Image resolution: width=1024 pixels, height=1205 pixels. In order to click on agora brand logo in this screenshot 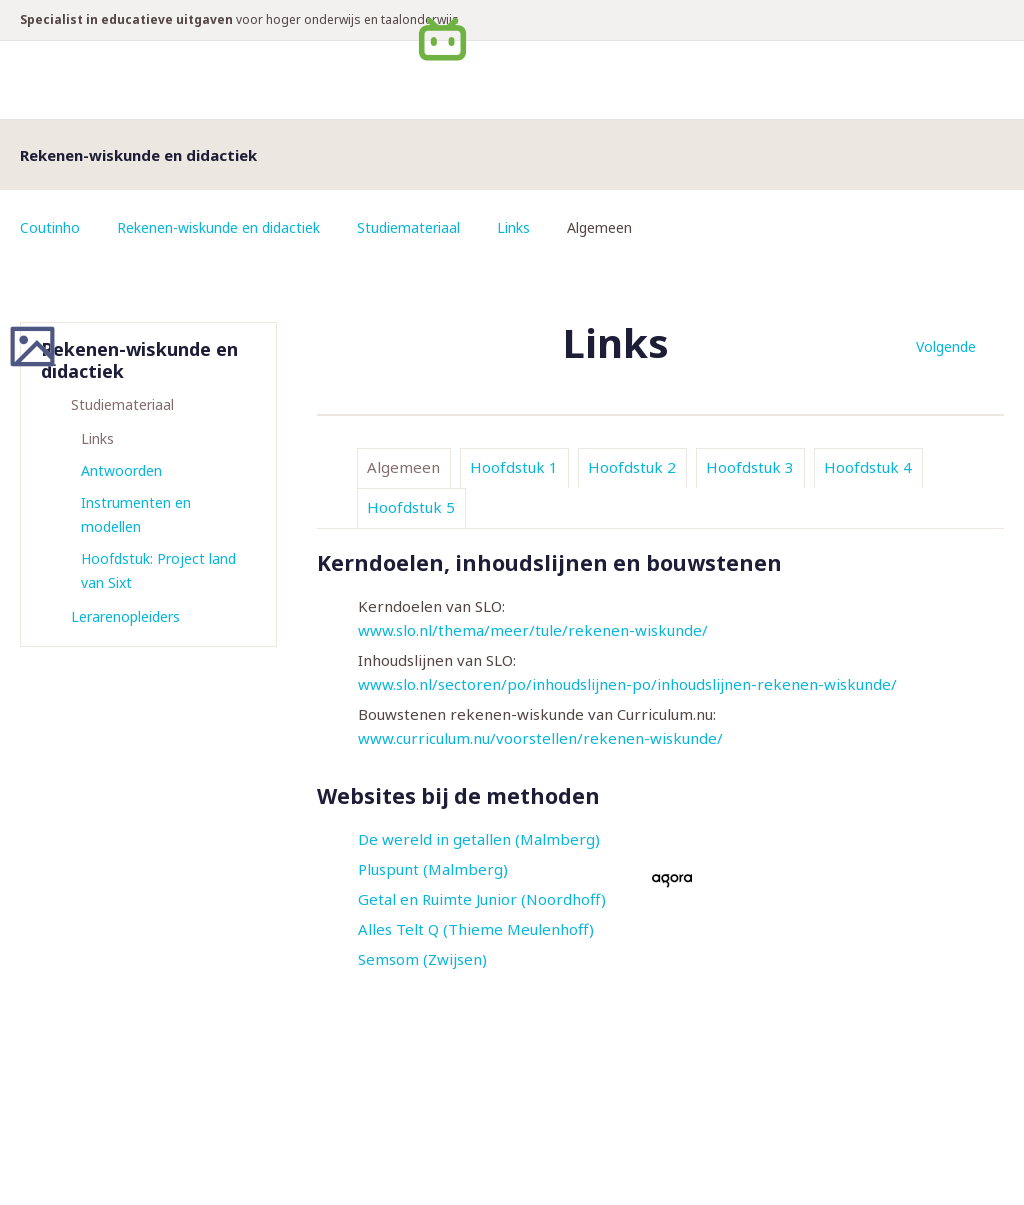, I will do `click(672, 881)`.